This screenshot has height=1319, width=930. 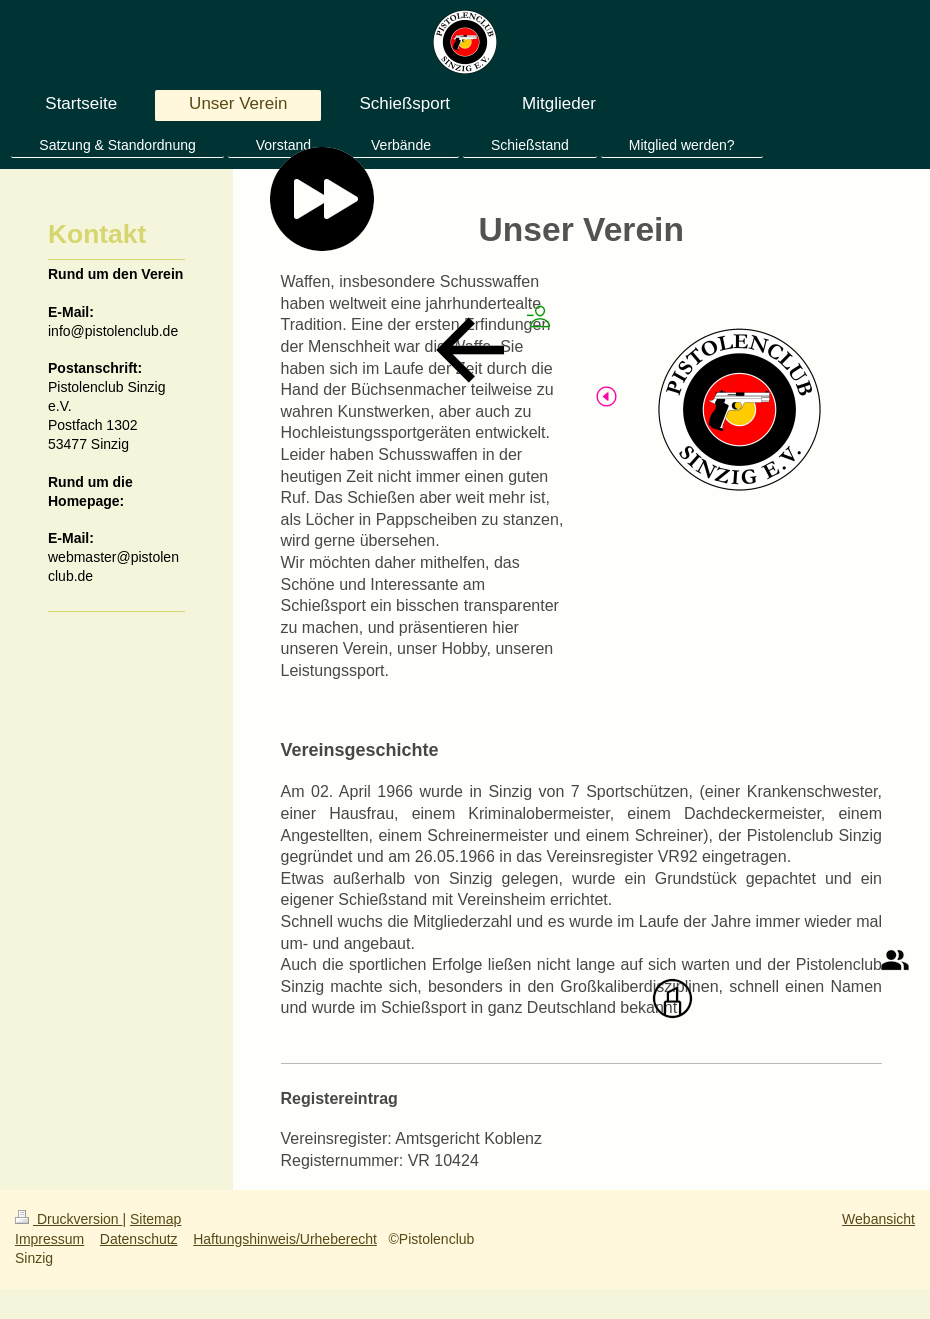 I want to click on remove a contact or friend, so click(x=538, y=316).